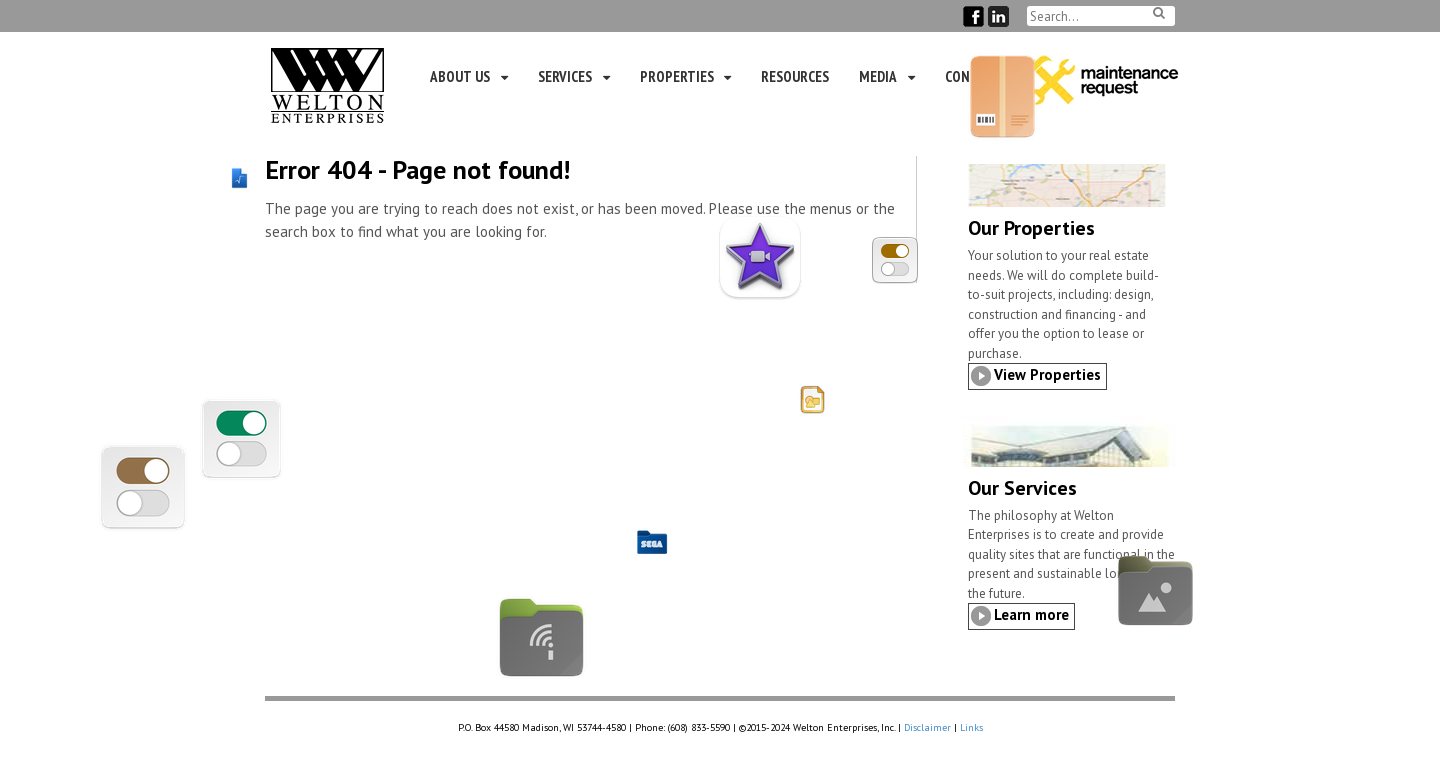 Image resolution: width=1440 pixels, height=763 pixels. I want to click on open iMovie video editing application, so click(760, 257).